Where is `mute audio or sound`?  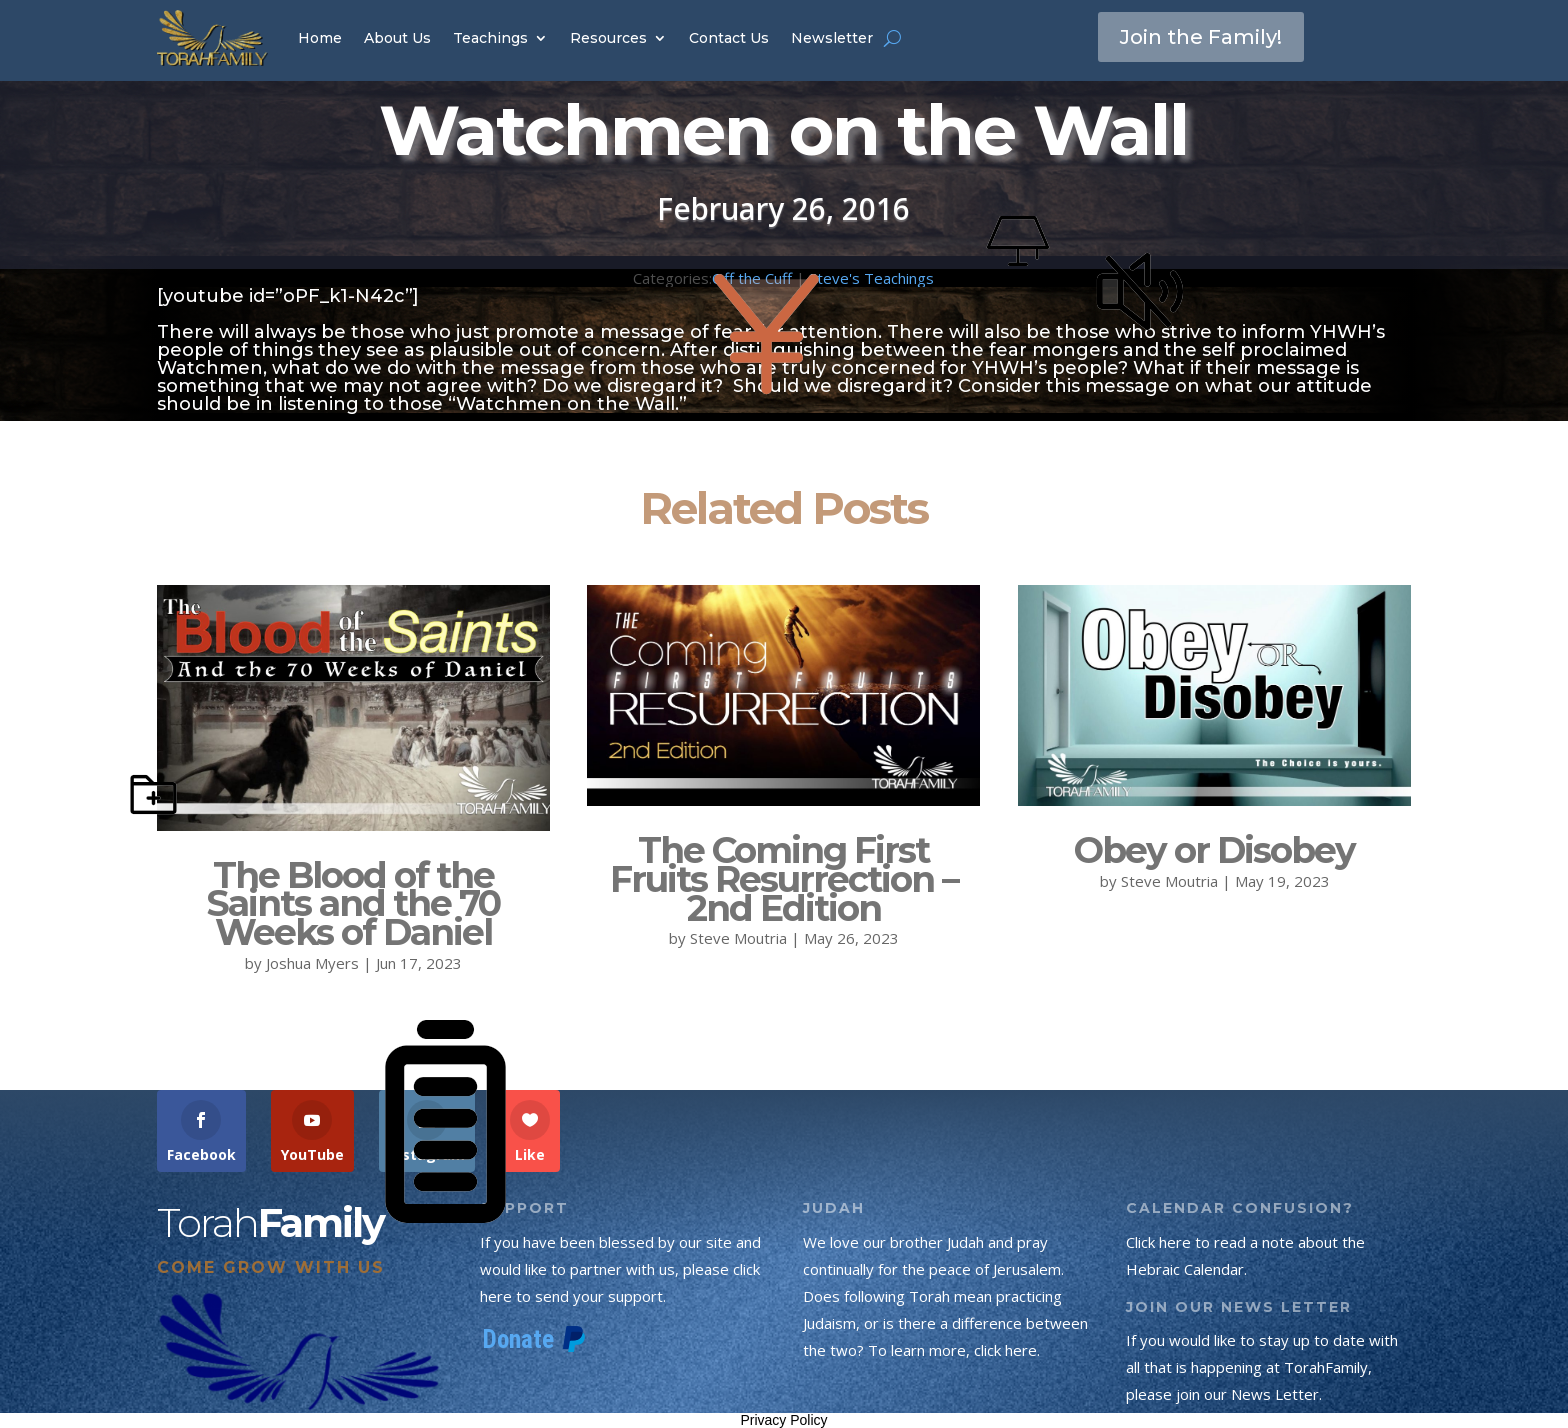
mute audio or sound is located at coordinates (1138, 291).